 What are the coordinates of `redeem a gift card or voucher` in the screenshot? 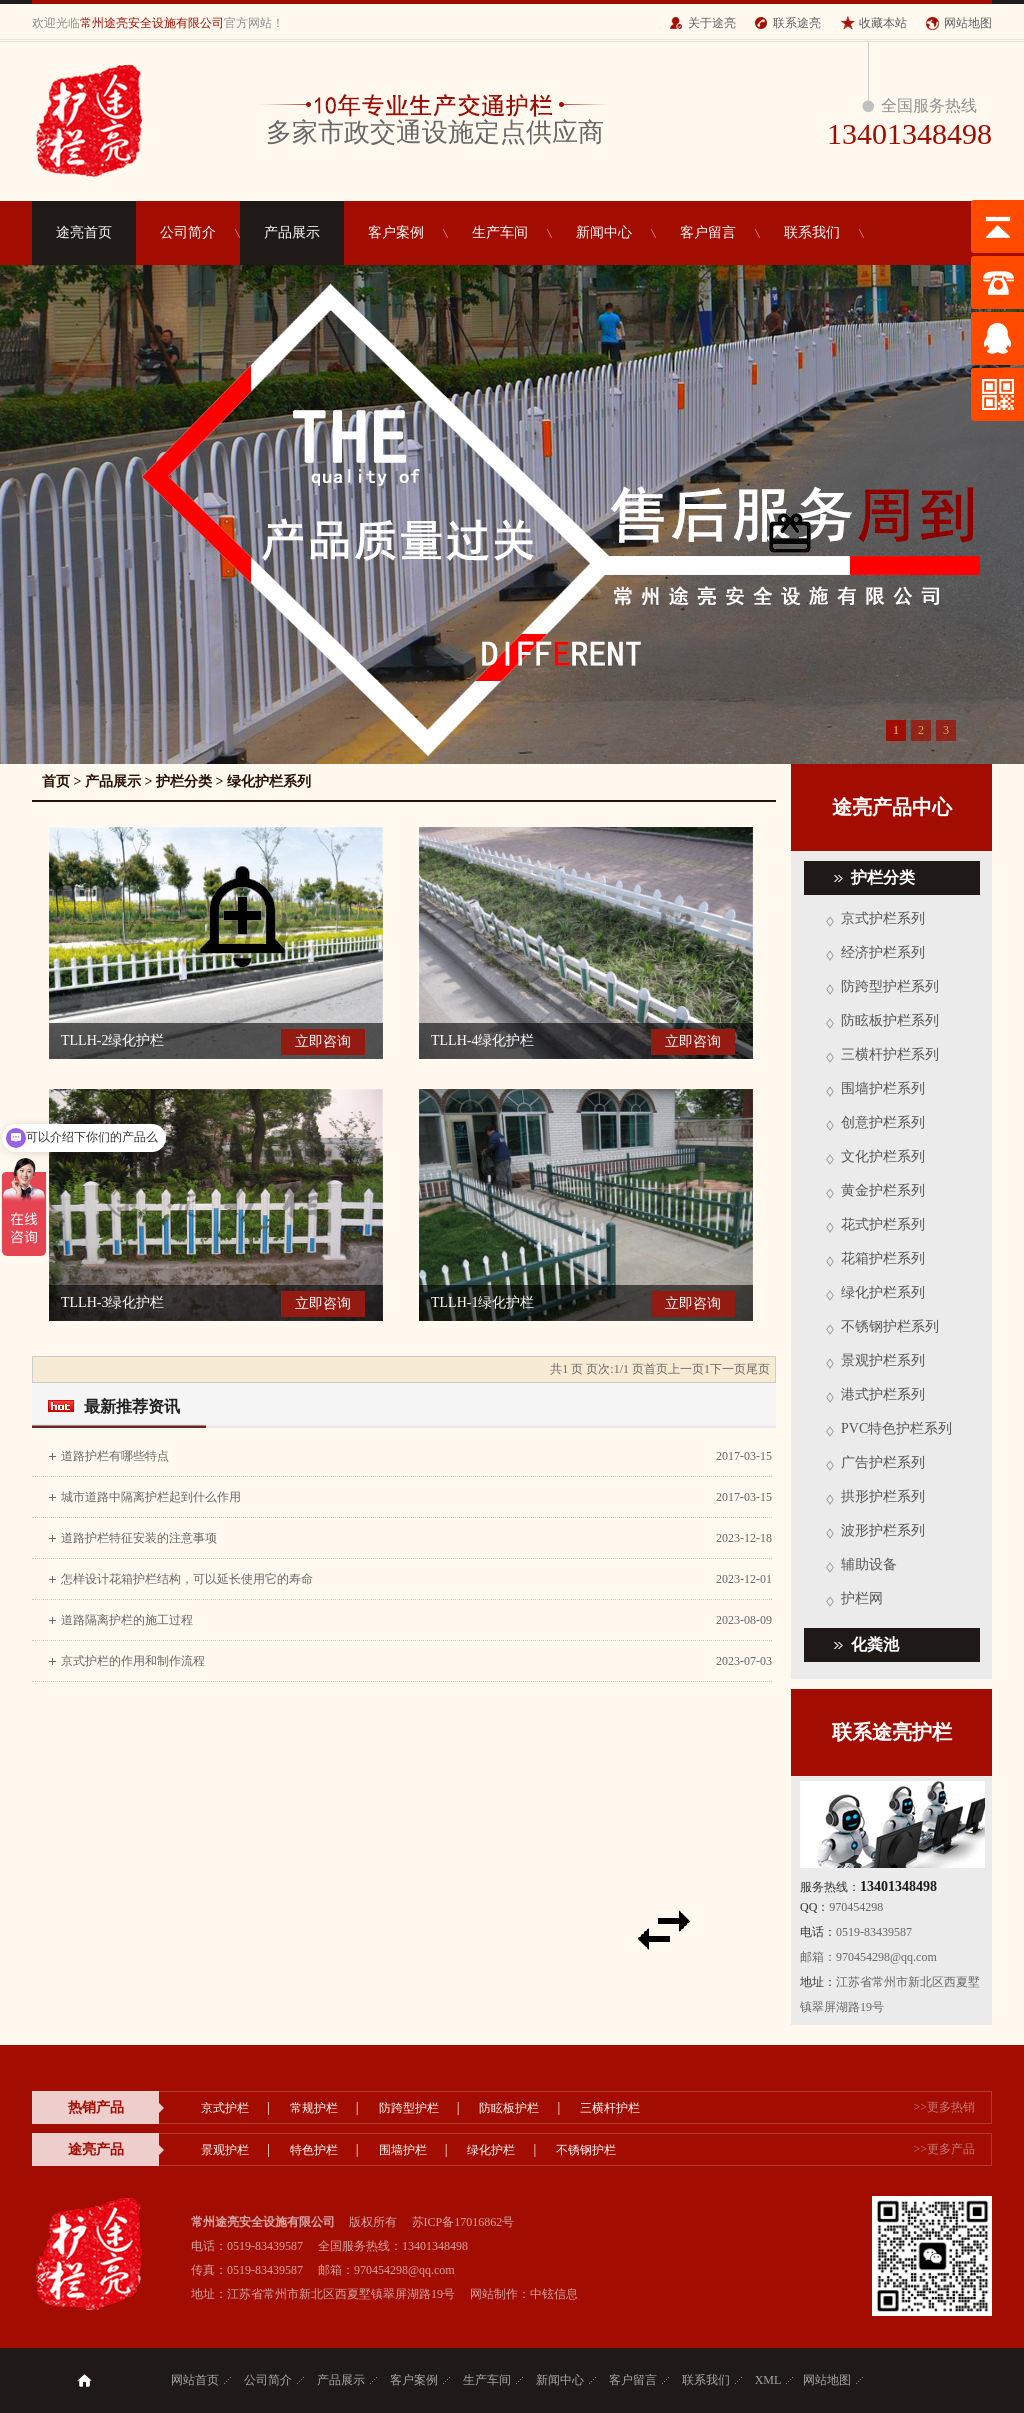 It's located at (790, 534).